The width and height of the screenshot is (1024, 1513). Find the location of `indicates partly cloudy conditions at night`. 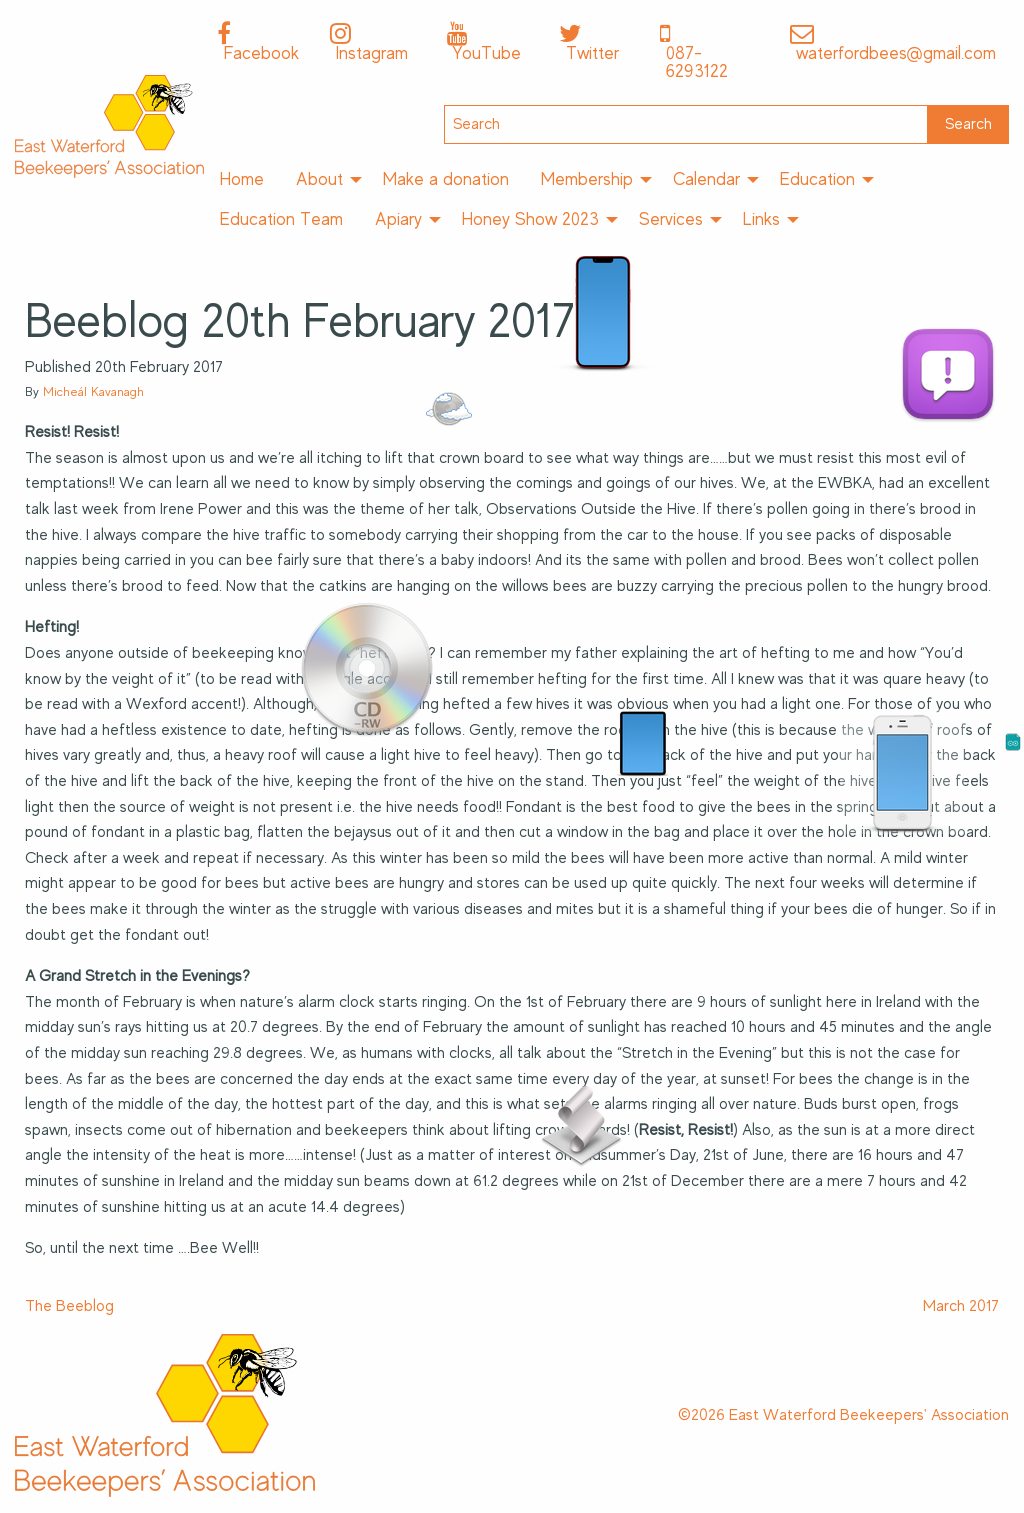

indicates partly cloudy conditions at night is located at coordinates (449, 409).